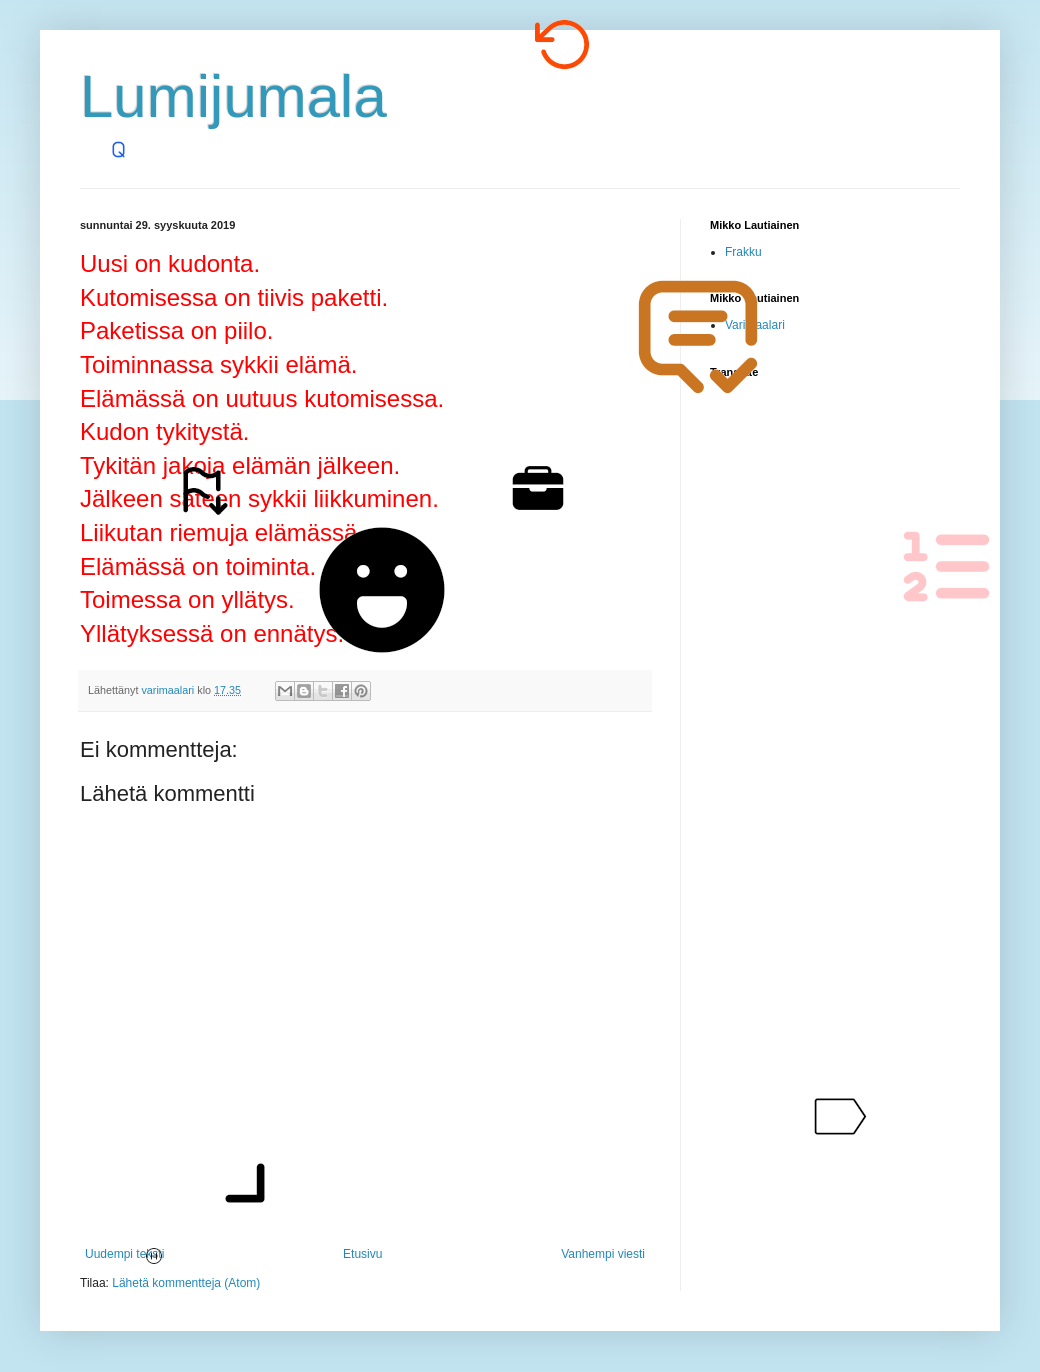  What do you see at coordinates (838, 1116) in the screenshot?
I see `add a tag or label to an item` at bounding box center [838, 1116].